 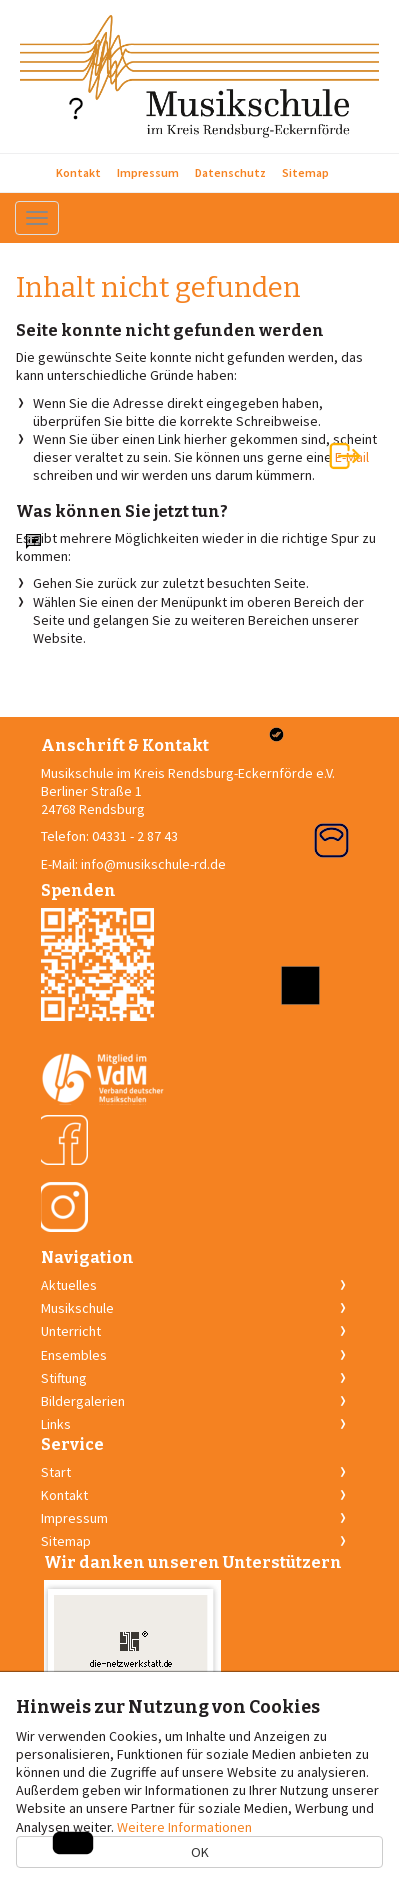 What do you see at coordinates (76, 109) in the screenshot?
I see `access help or support resources` at bounding box center [76, 109].